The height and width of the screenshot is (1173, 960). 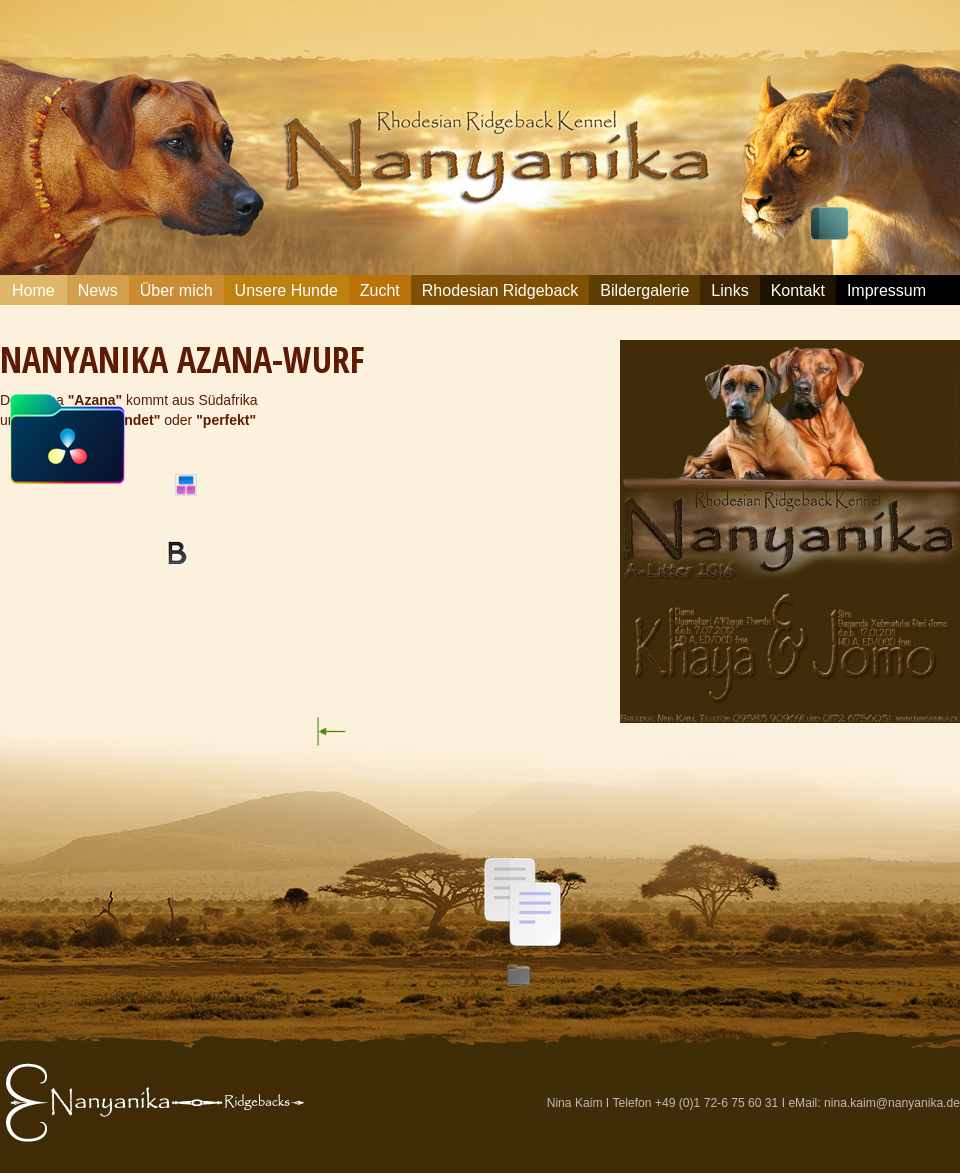 I want to click on copy selected content to clipboard, so click(x=522, y=901).